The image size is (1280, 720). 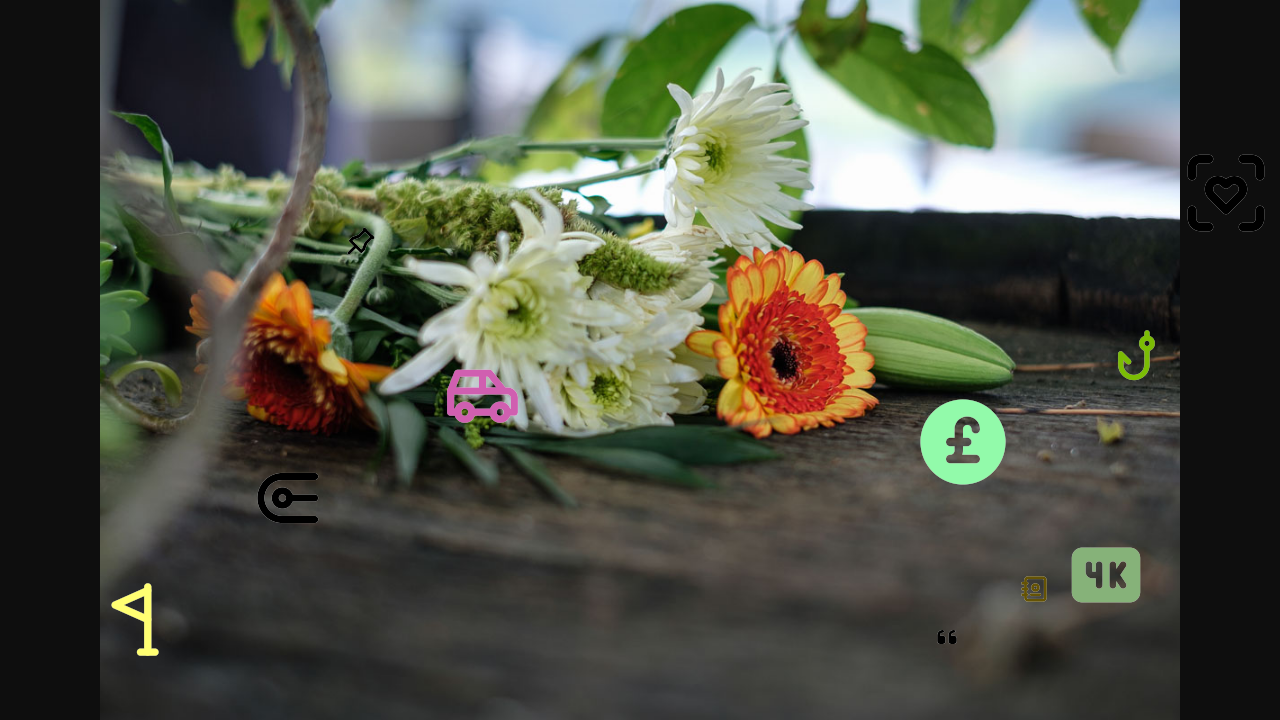 What do you see at coordinates (482, 394) in the screenshot?
I see `access vehicle or driving settings` at bounding box center [482, 394].